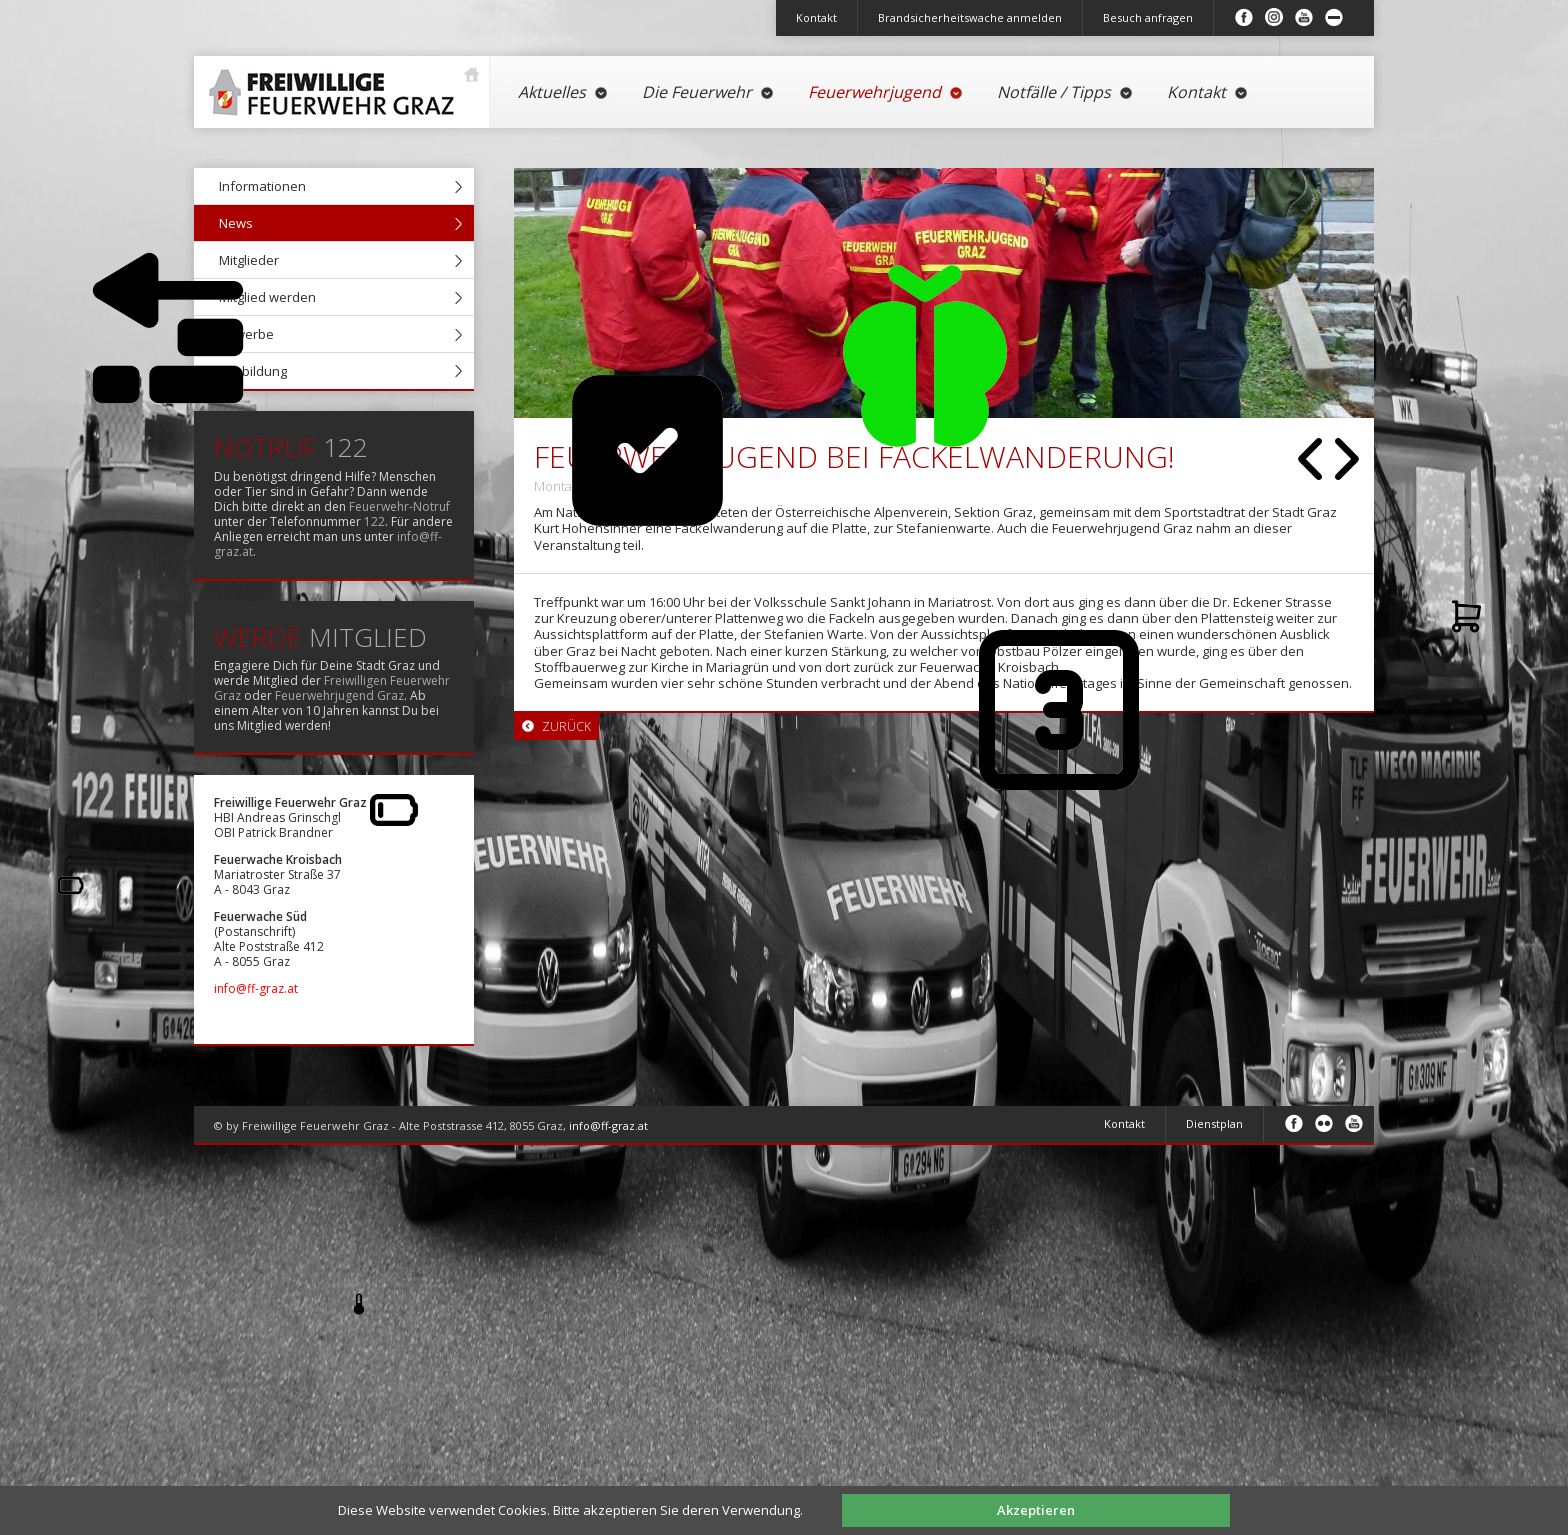  Describe the element at coordinates (1466, 616) in the screenshot. I see `view your shopping cart` at that location.